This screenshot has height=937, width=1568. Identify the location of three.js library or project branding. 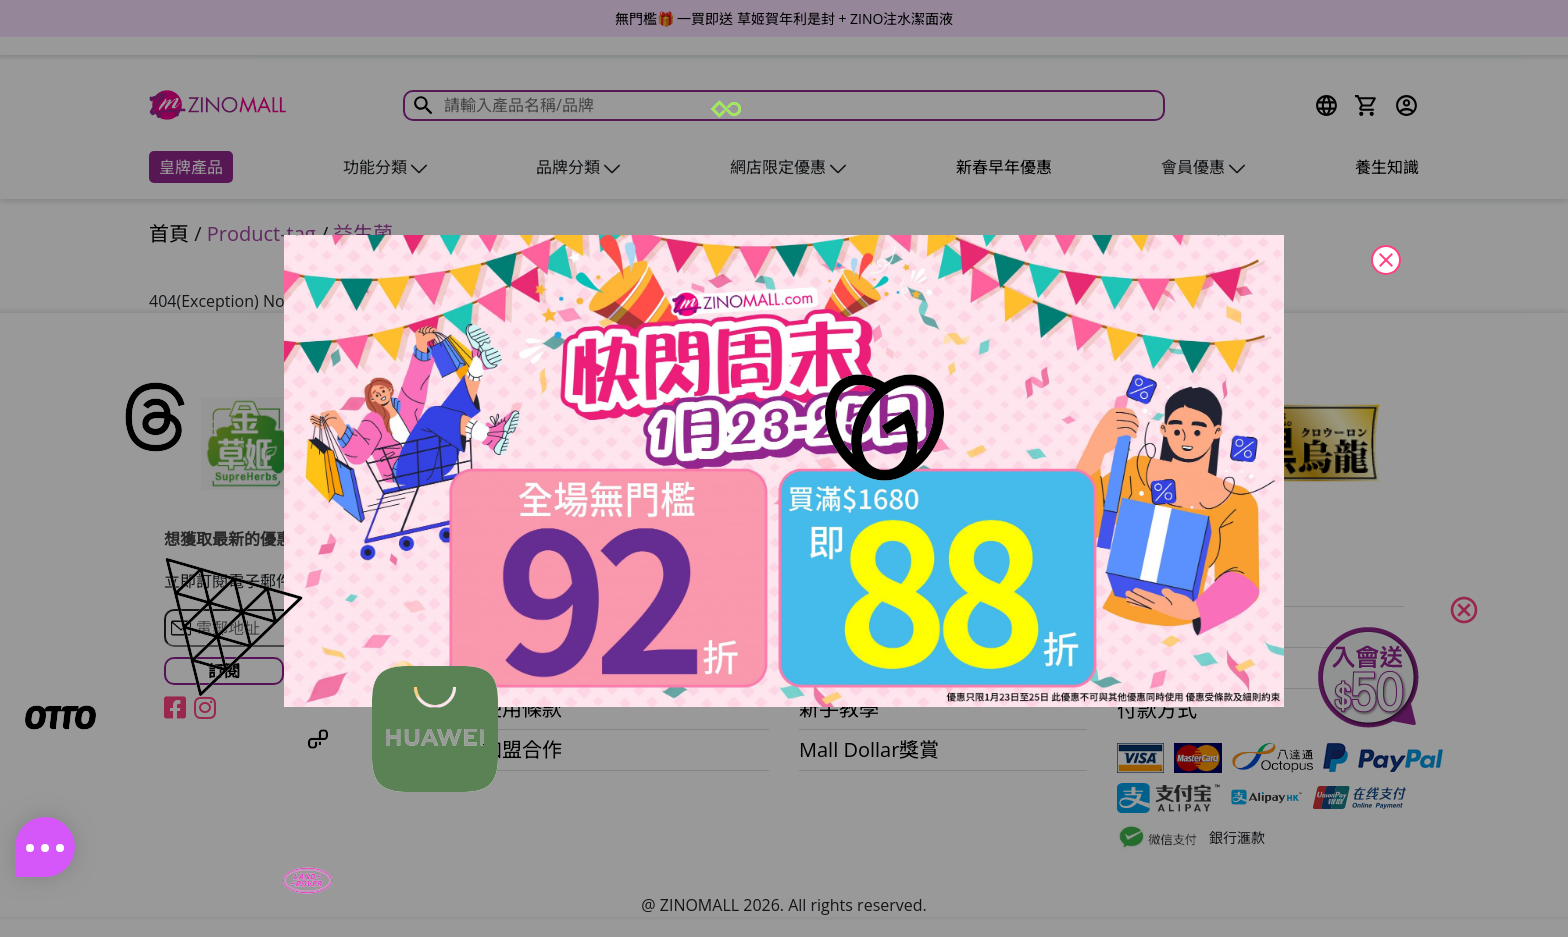
(234, 627).